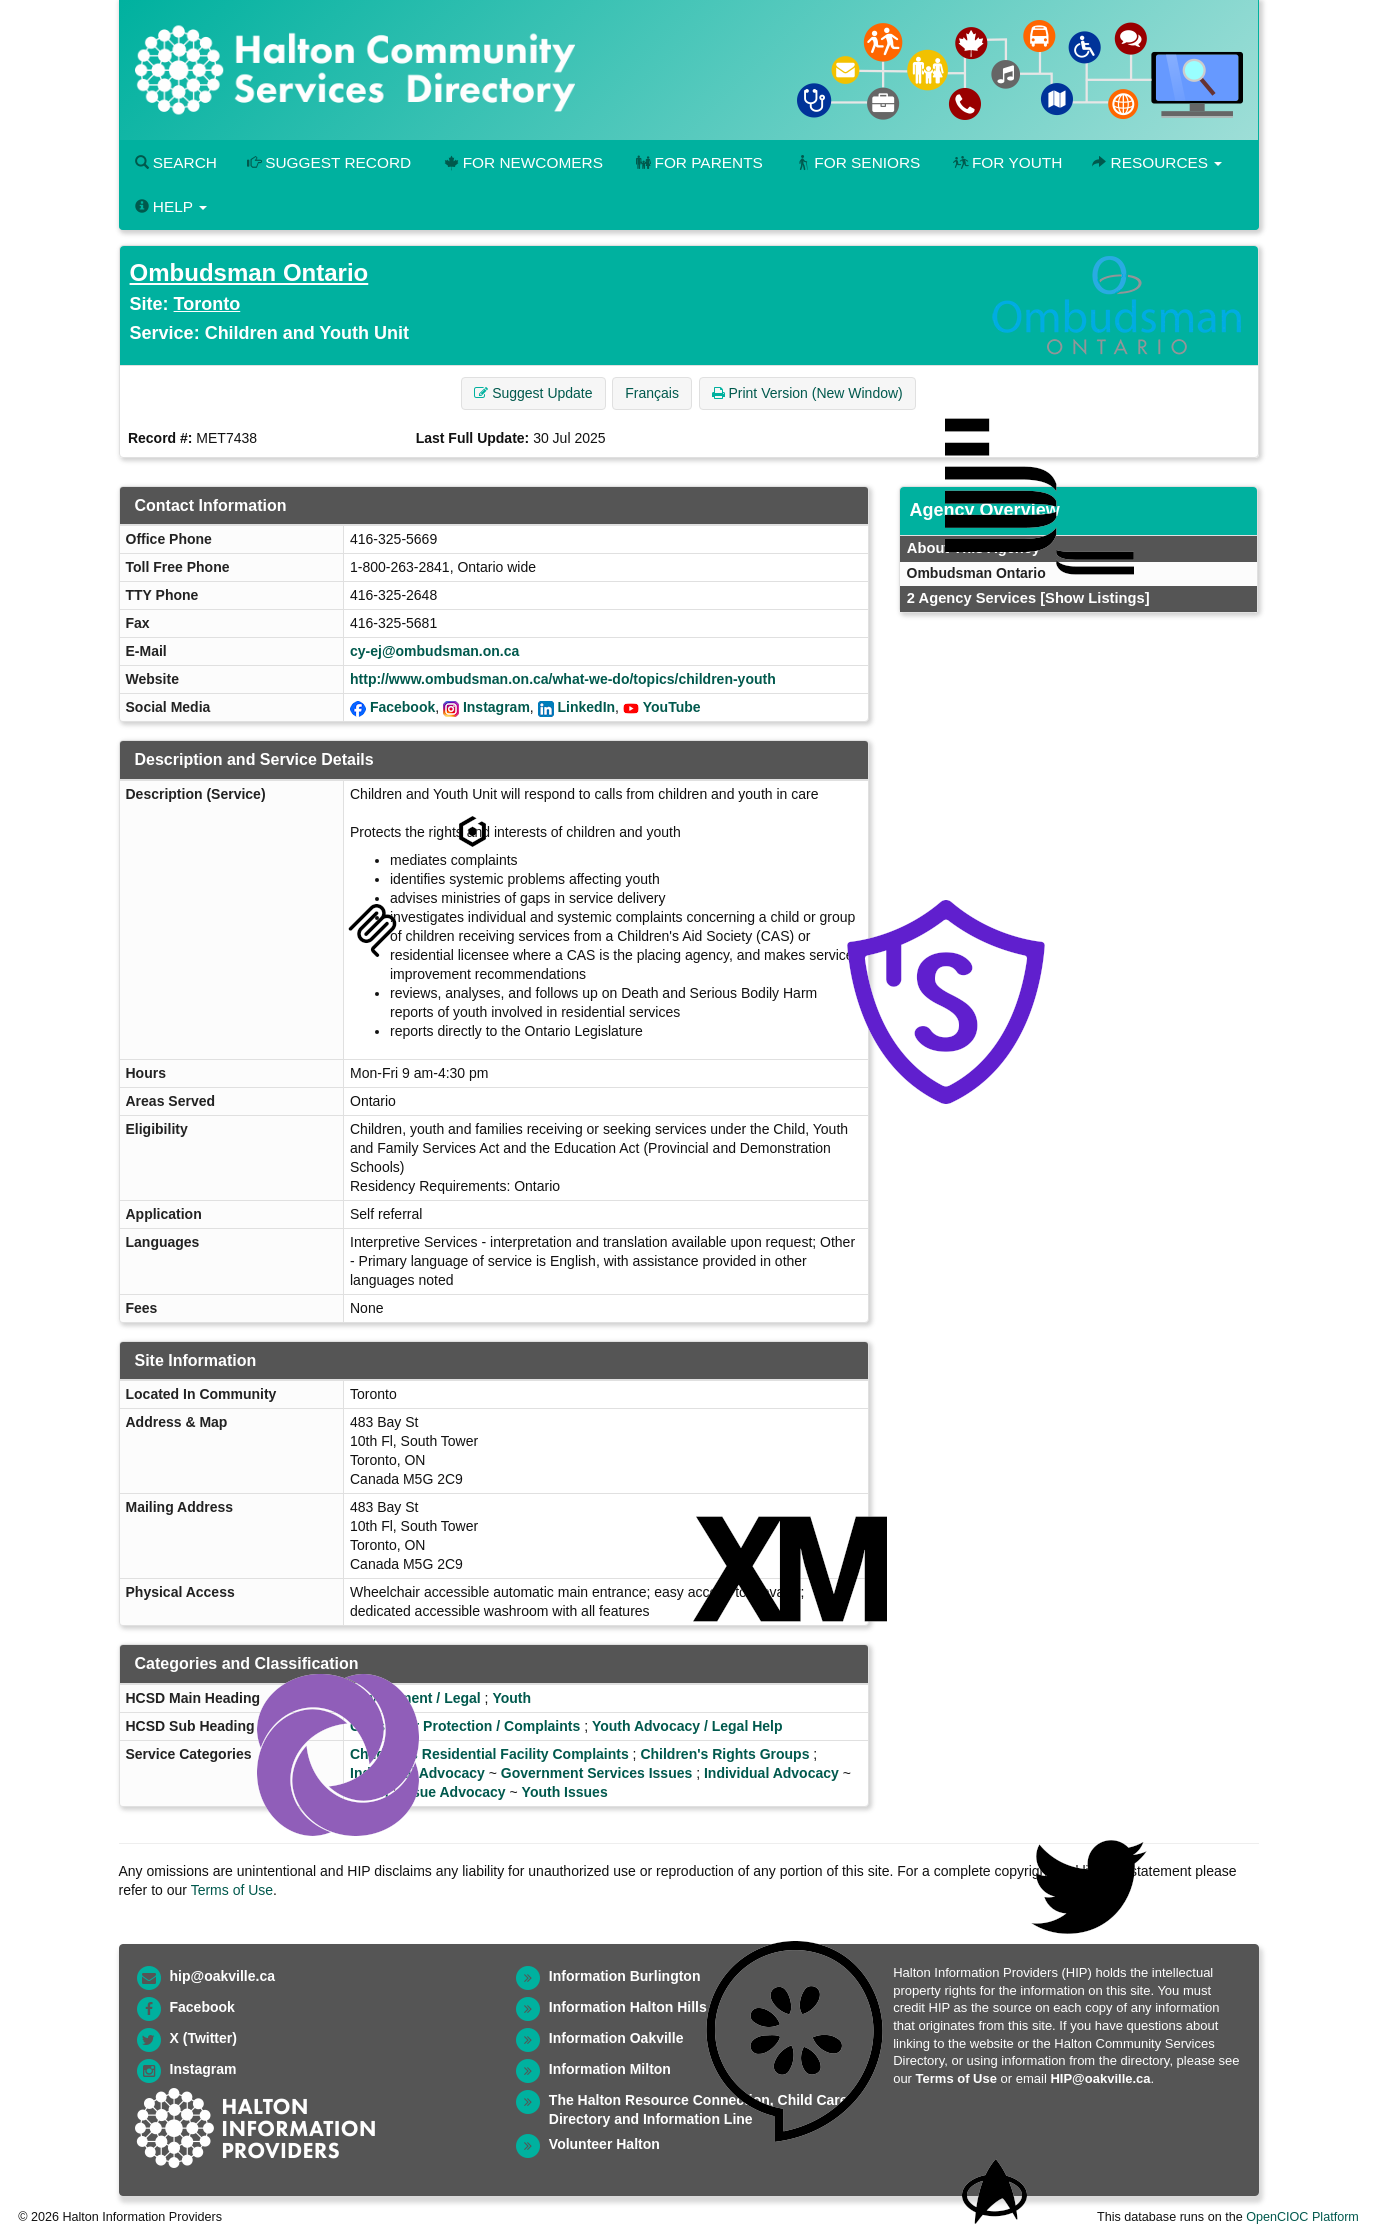 The image size is (1377, 2239). Describe the element at coordinates (794, 2041) in the screenshot. I see `cucumber testing framework logo` at that location.